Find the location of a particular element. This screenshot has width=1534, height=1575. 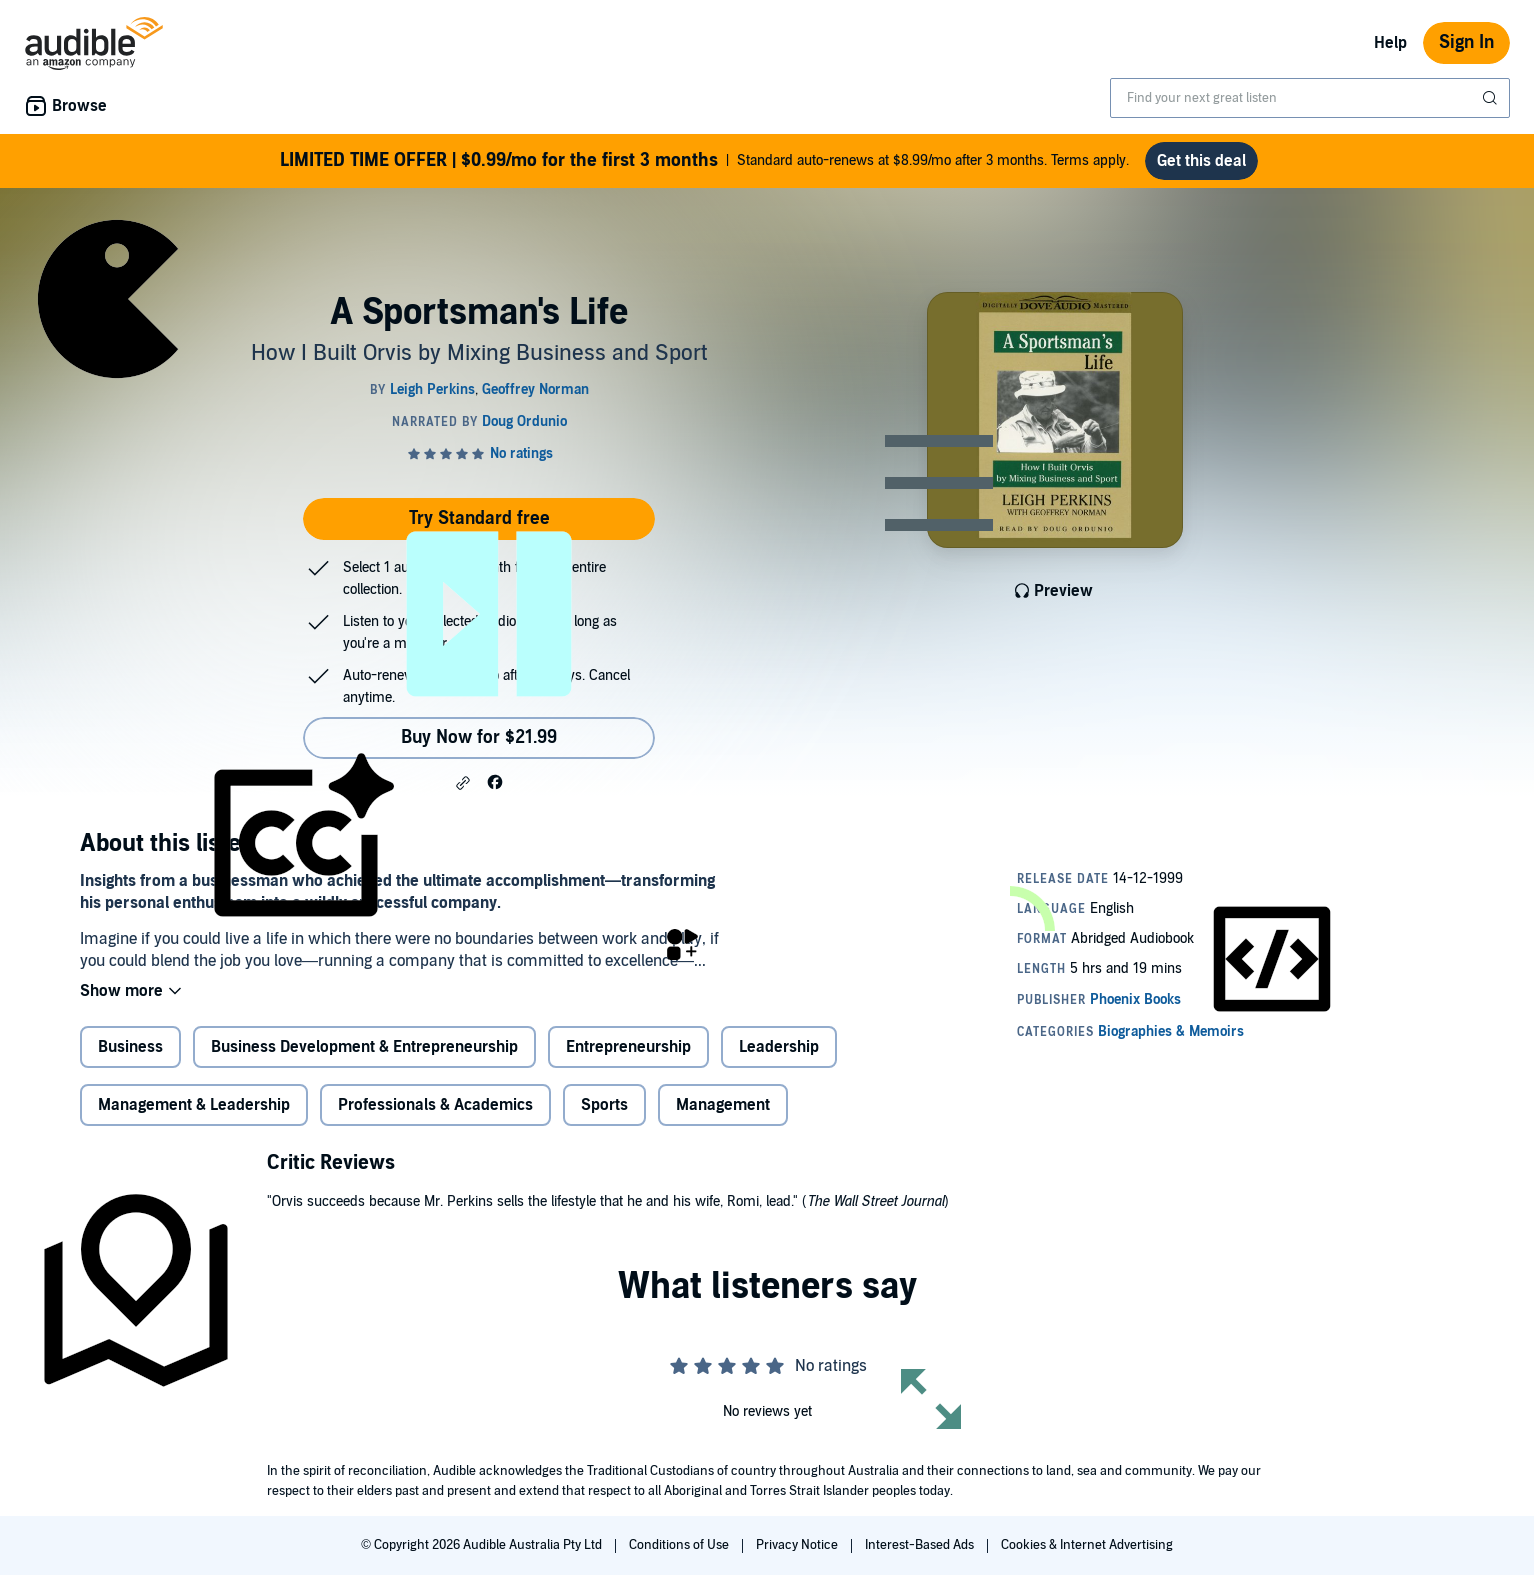

expand content to fullscreen is located at coordinates (931, 1399).